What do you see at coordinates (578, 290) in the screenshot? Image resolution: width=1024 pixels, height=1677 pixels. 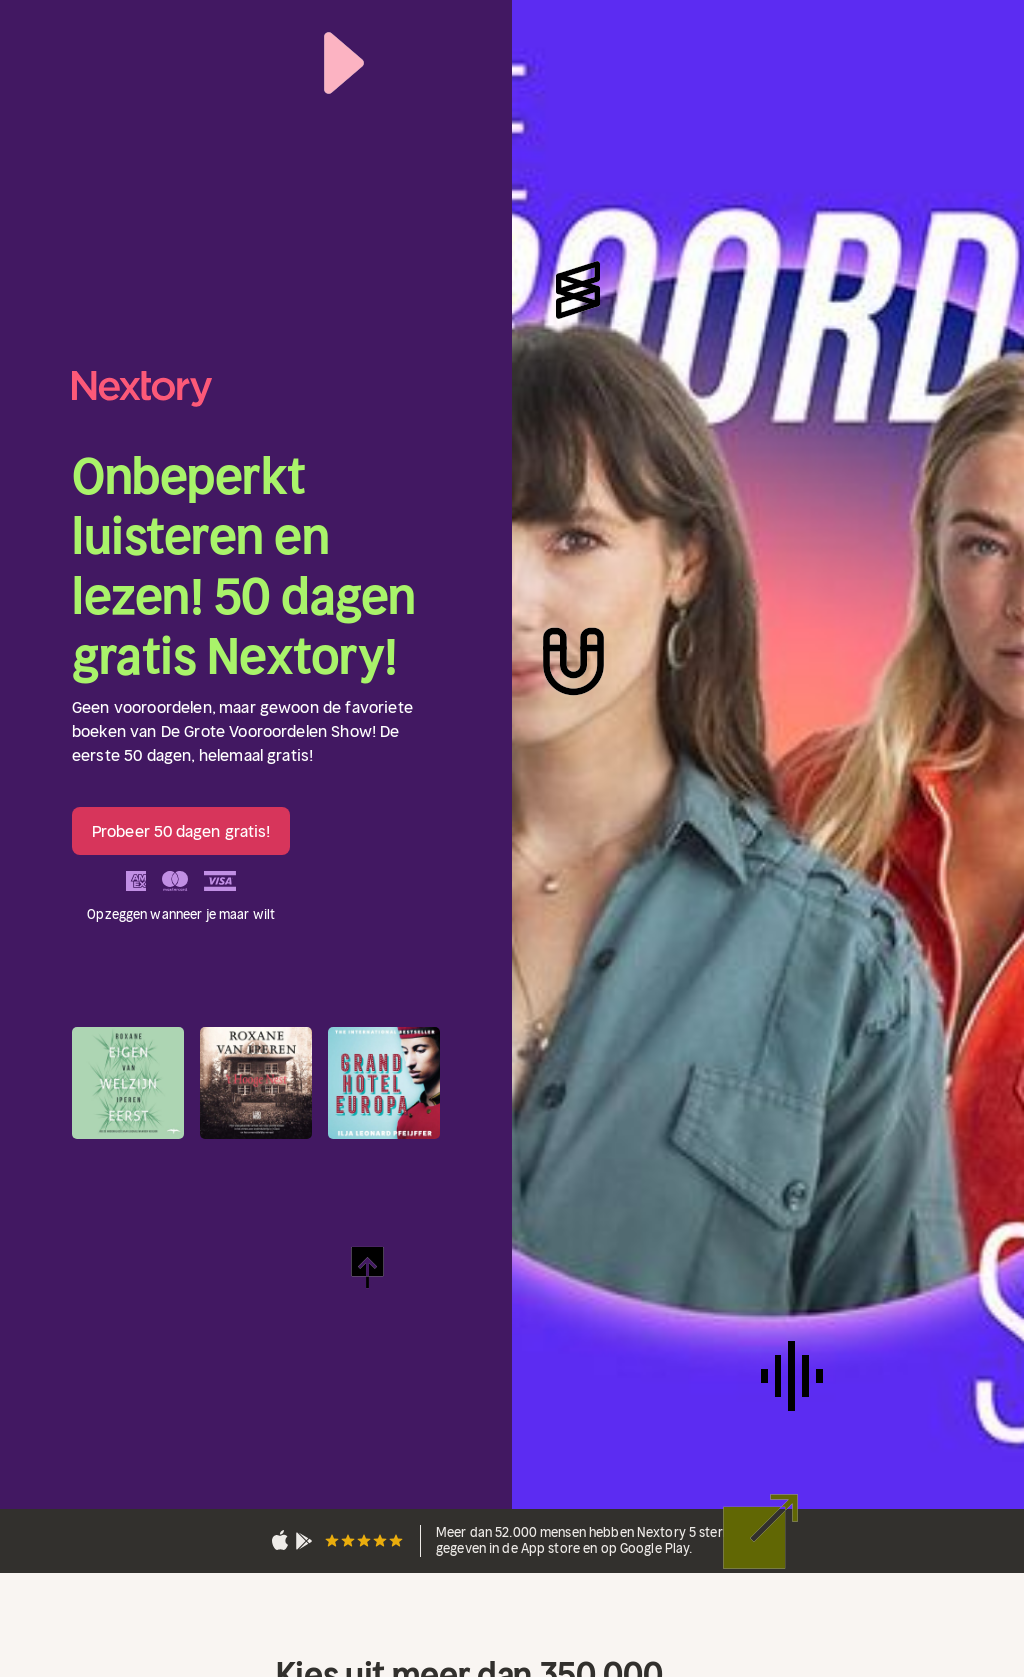 I see `open sublime text editor` at bounding box center [578, 290].